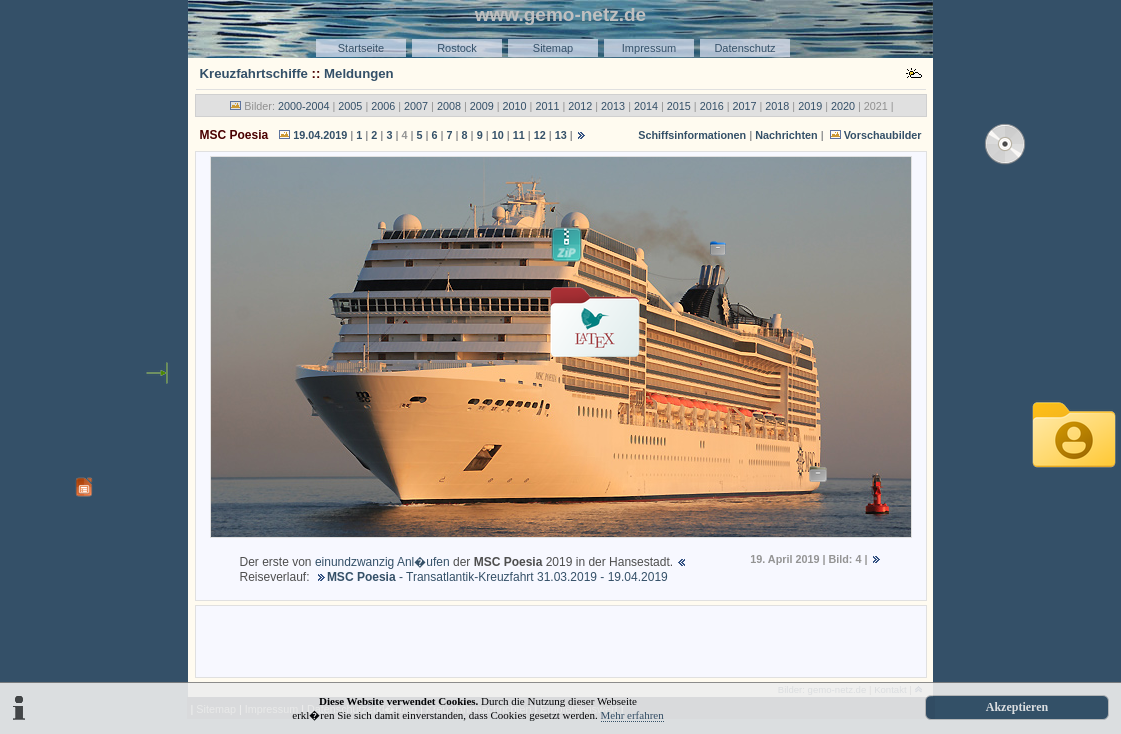 Image resolution: width=1121 pixels, height=734 pixels. What do you see at coordinates (84, 487) in the screenshot?
I see `open libreoffice impress presentation software` at bounding box center [84, 487].